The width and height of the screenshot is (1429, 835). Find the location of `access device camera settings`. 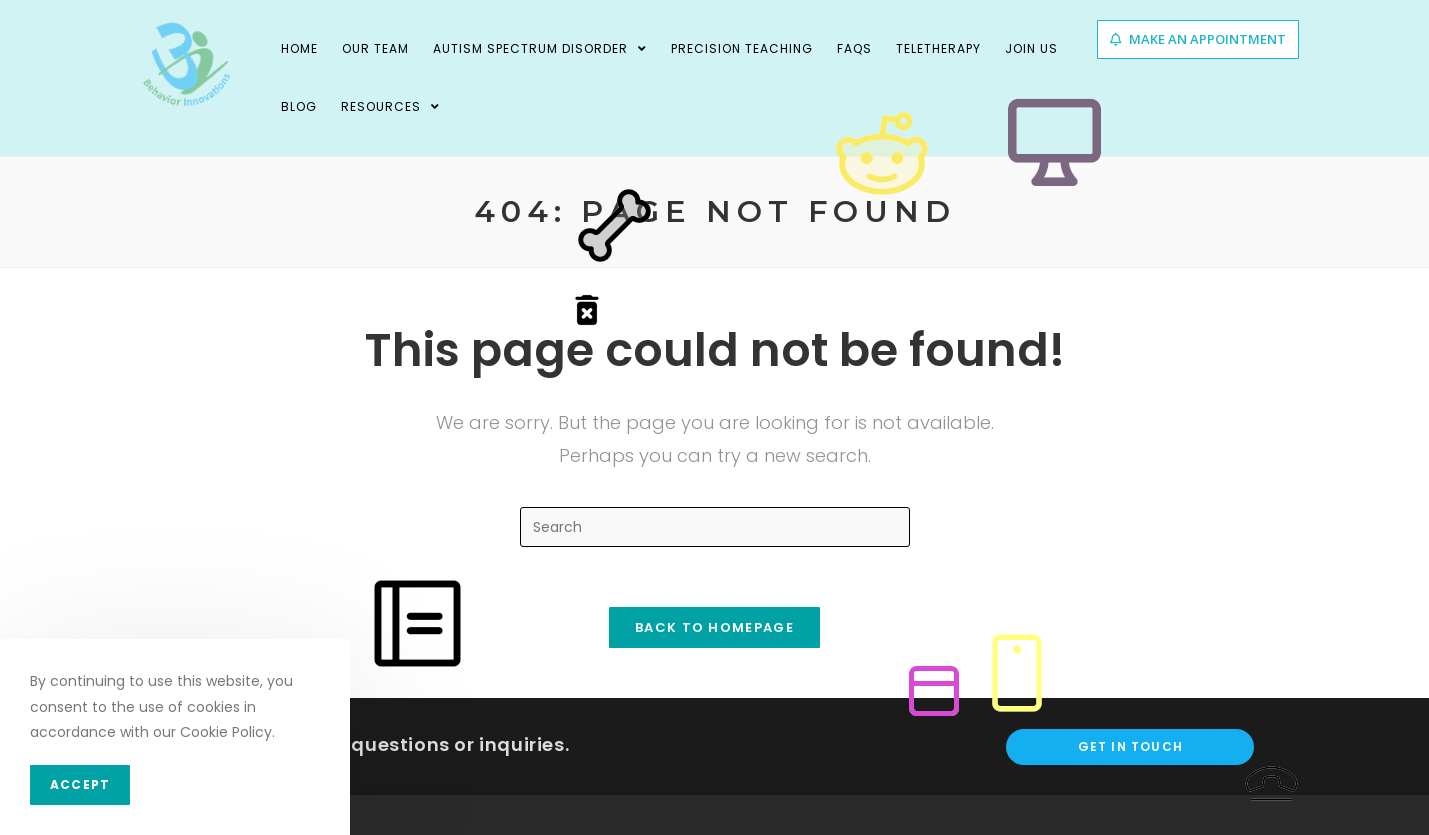

access device camera settings is located at coordinates (1017, 673).